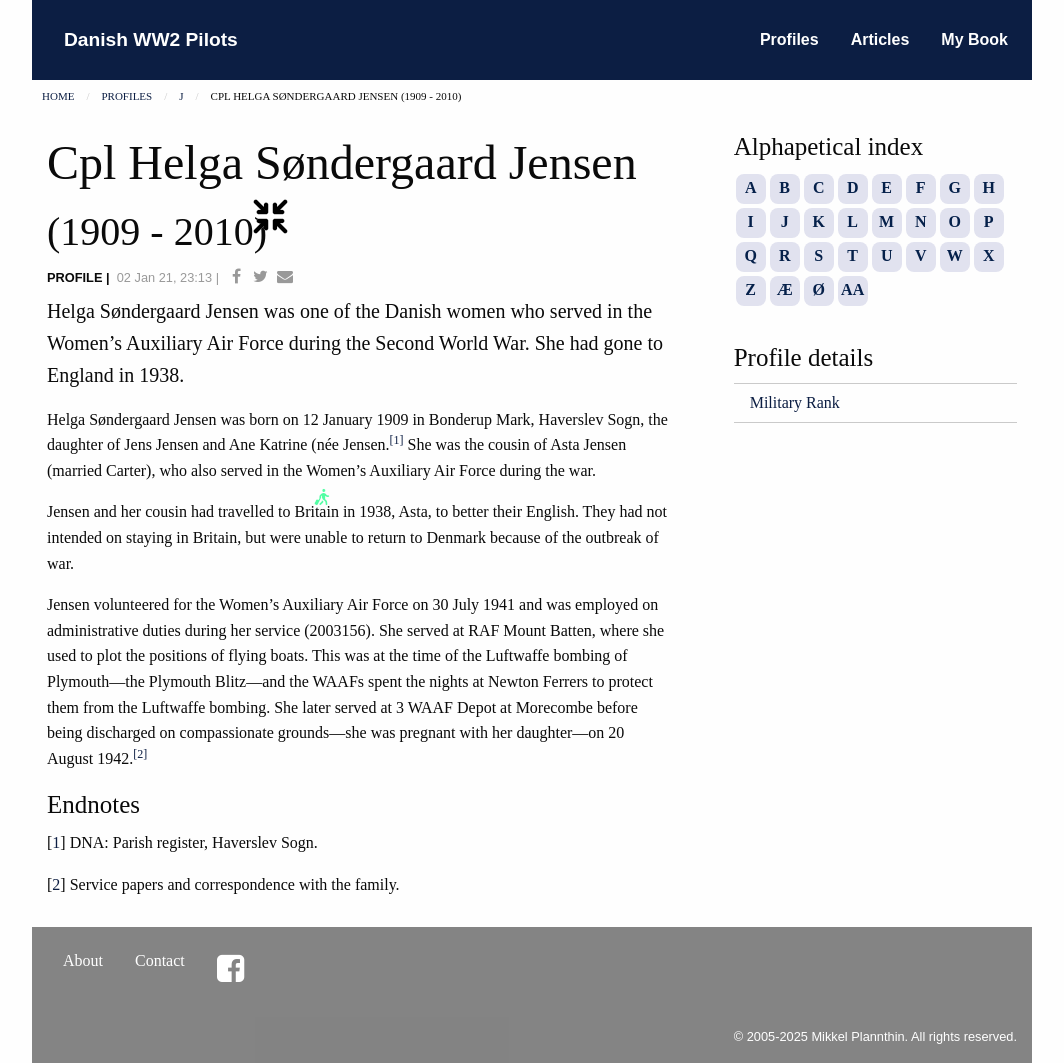 Image resolution: width=1064 pixels, height=1063 pixels. I want to click on exit fullscreen mode, so click(270, 216).